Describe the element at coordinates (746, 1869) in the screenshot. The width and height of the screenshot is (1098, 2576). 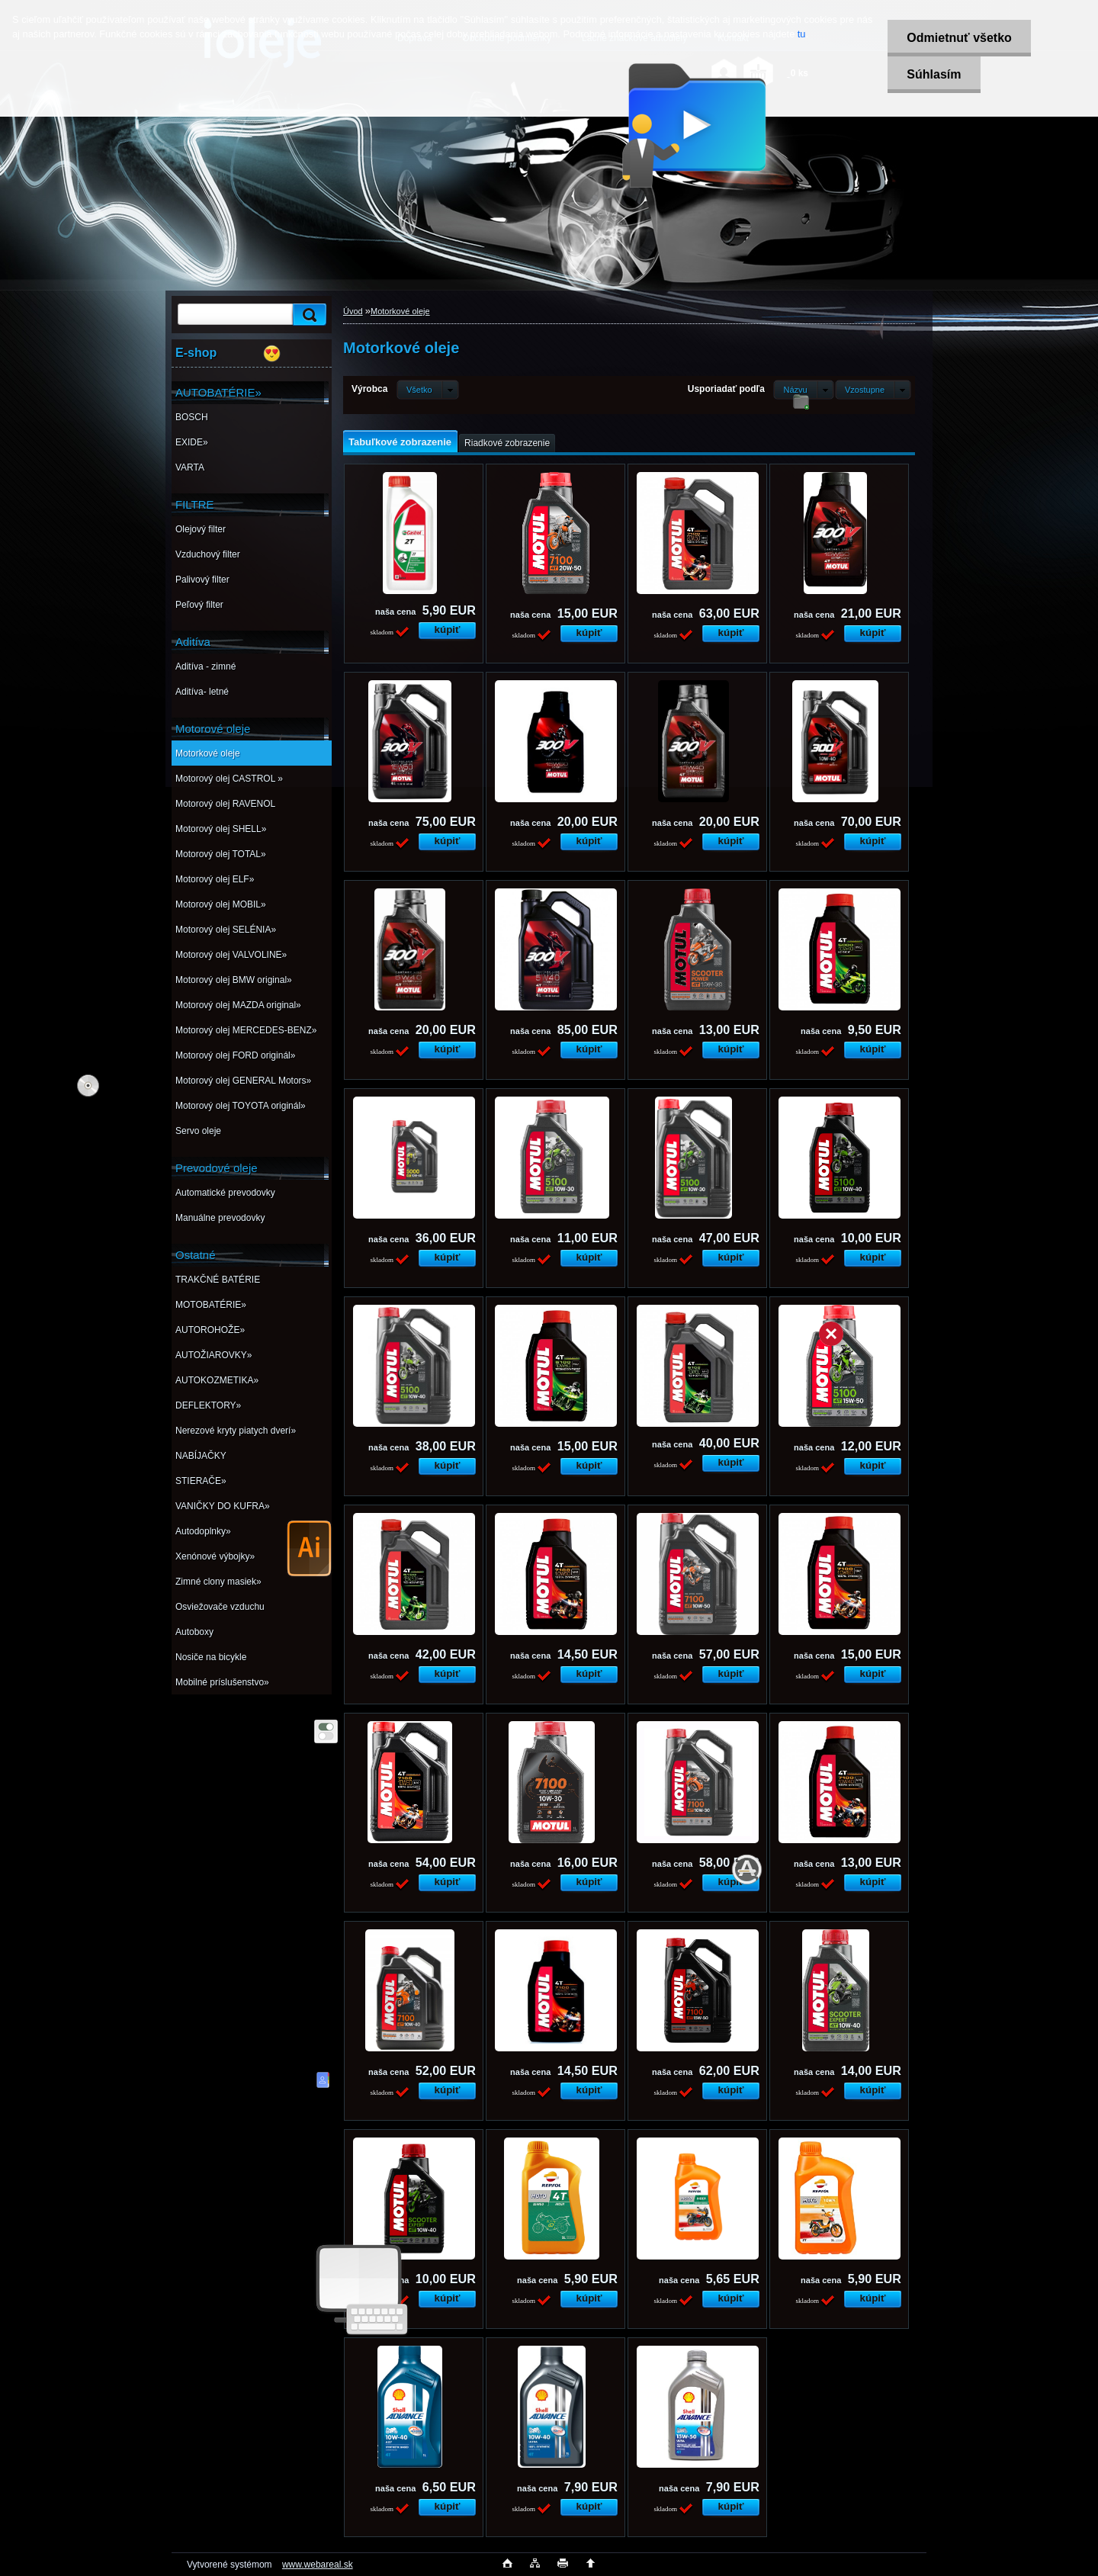
I see `open the software update manager` at that location.